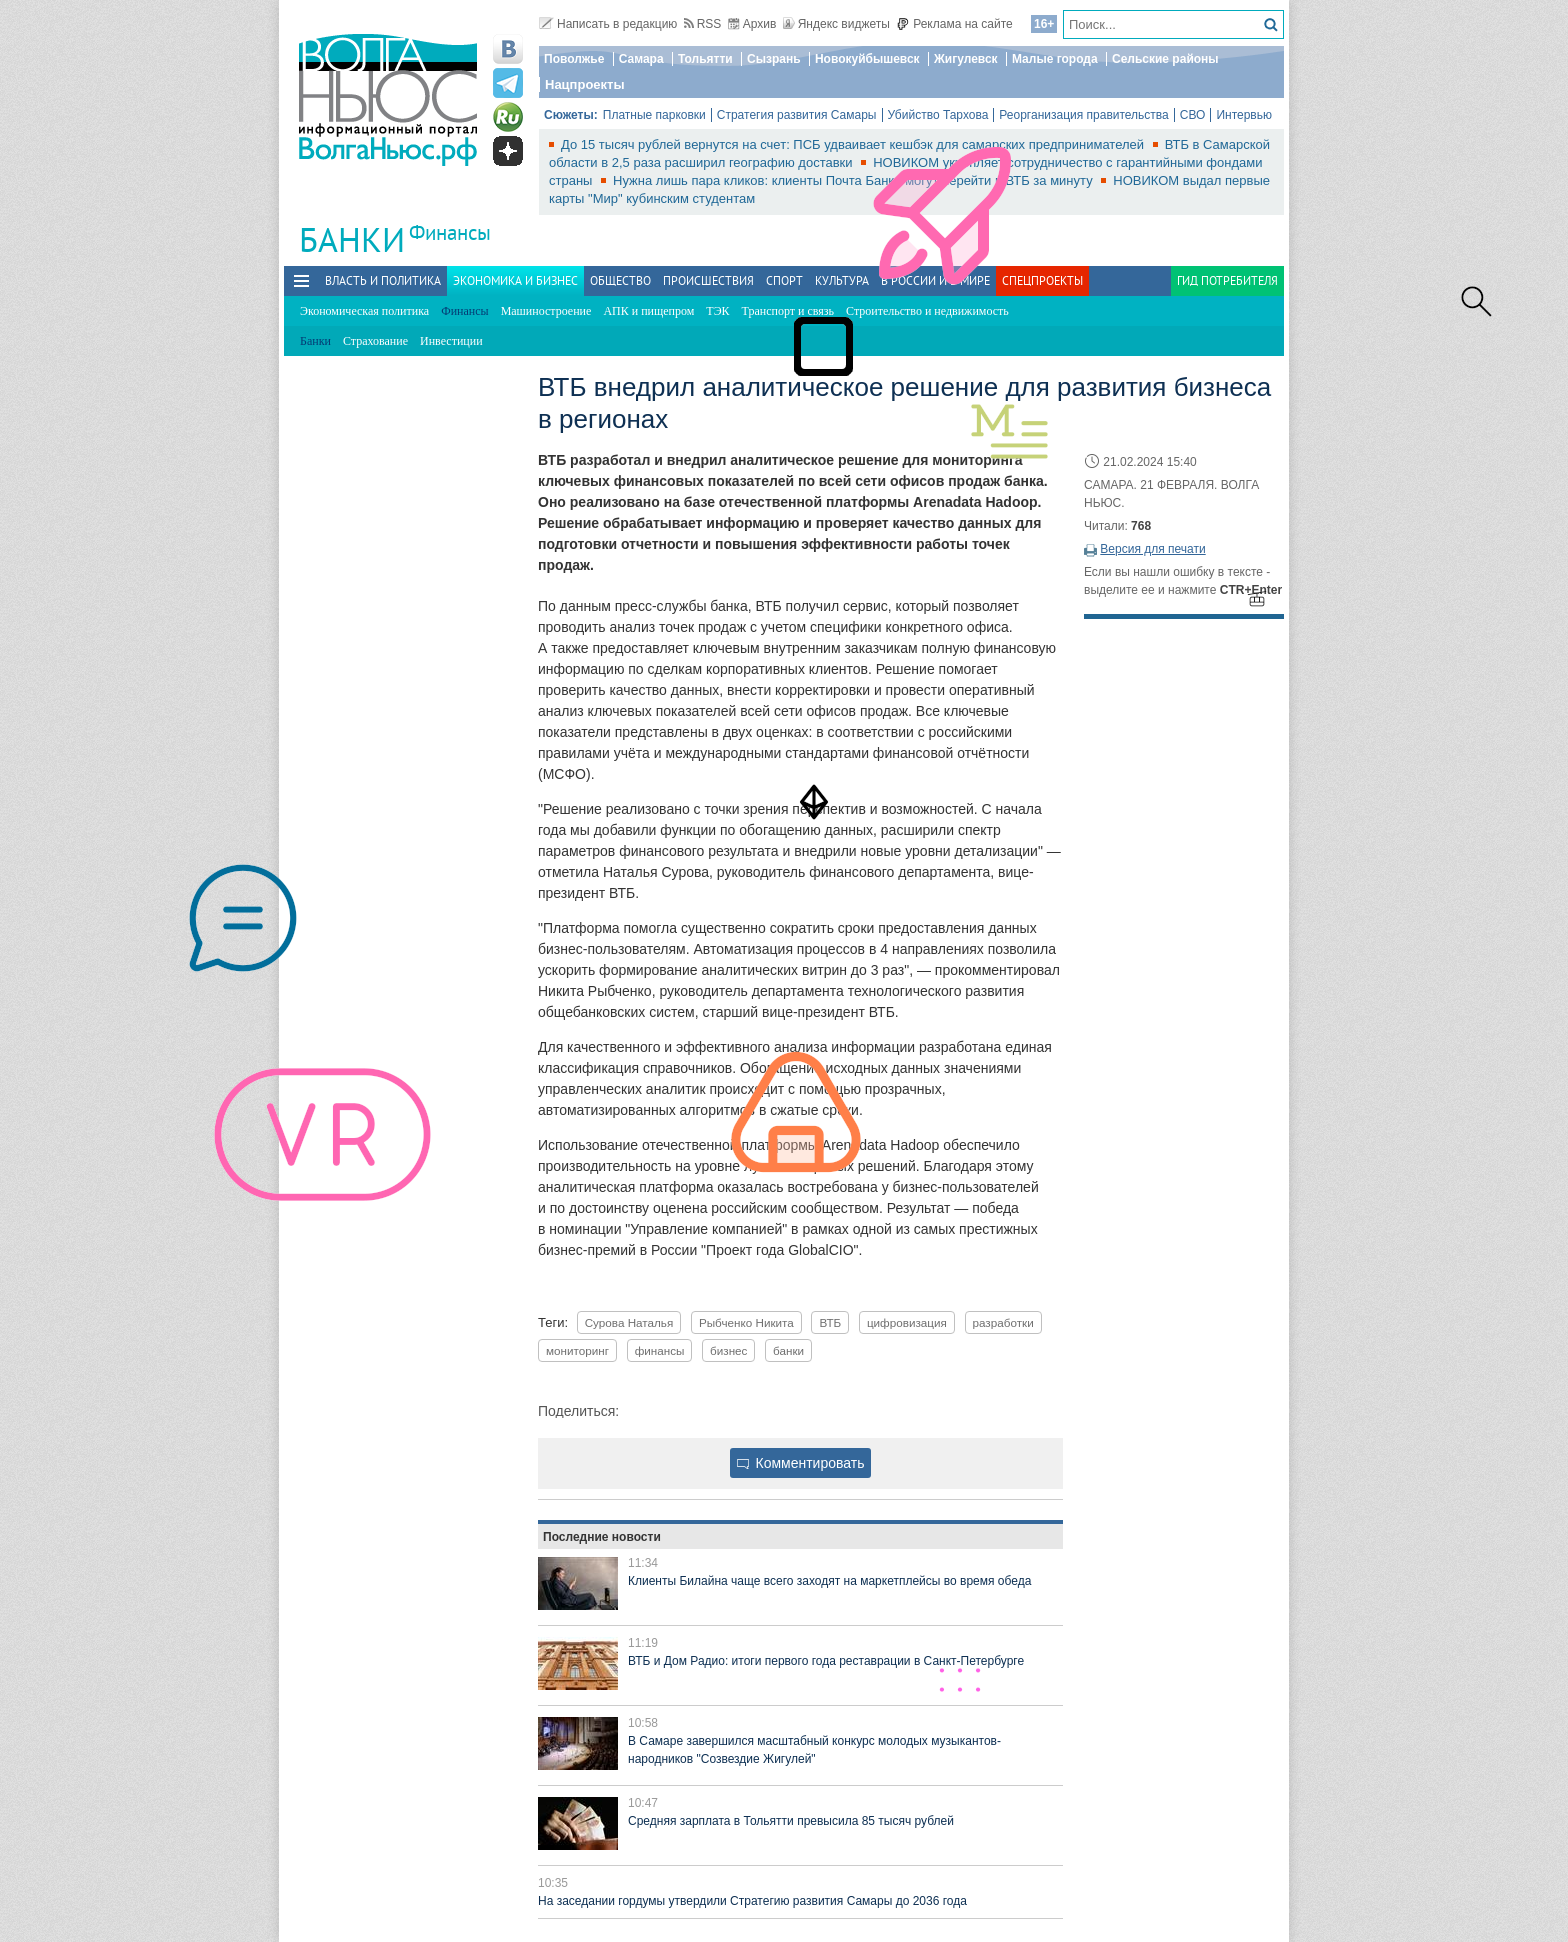 This screenshot has height=1942, width=1568. I want to click on read article on medium, so click(1009, 431).